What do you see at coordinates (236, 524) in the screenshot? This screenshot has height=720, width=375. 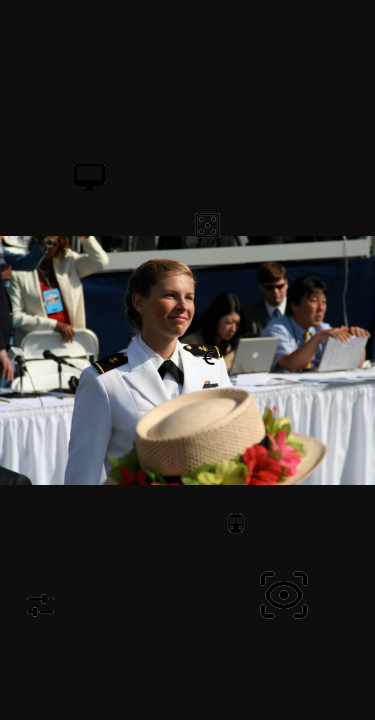 I see `get public transit directions` at bounding box center [236, 524].